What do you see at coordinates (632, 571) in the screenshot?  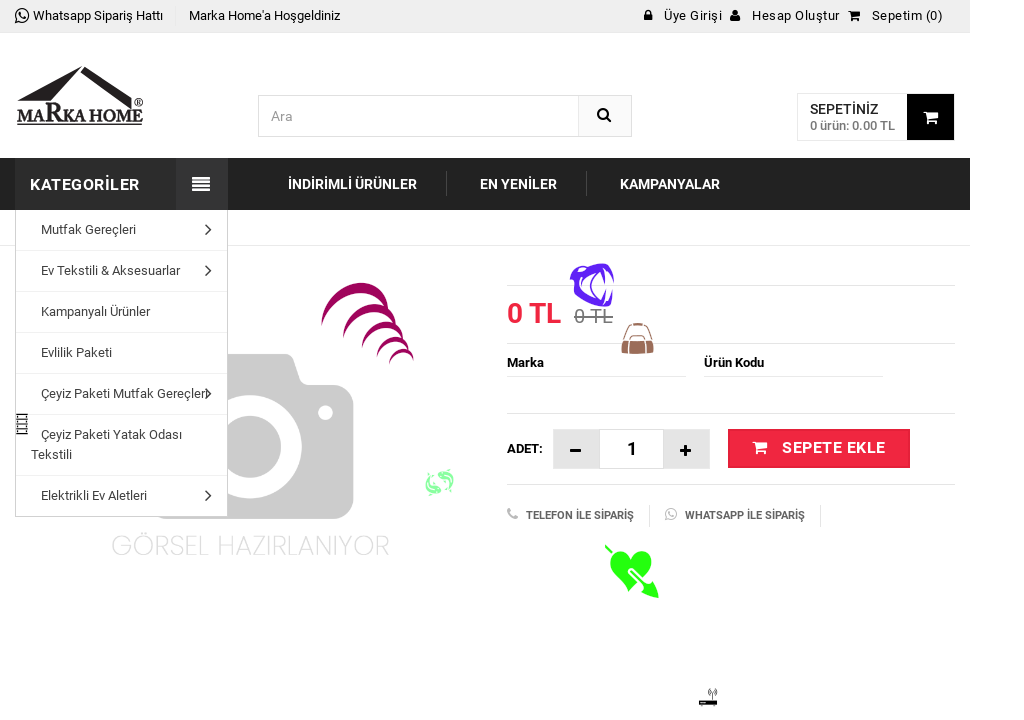 I see `indicates a match or romantic connection in a dating app` at bounding box center [632, 571].